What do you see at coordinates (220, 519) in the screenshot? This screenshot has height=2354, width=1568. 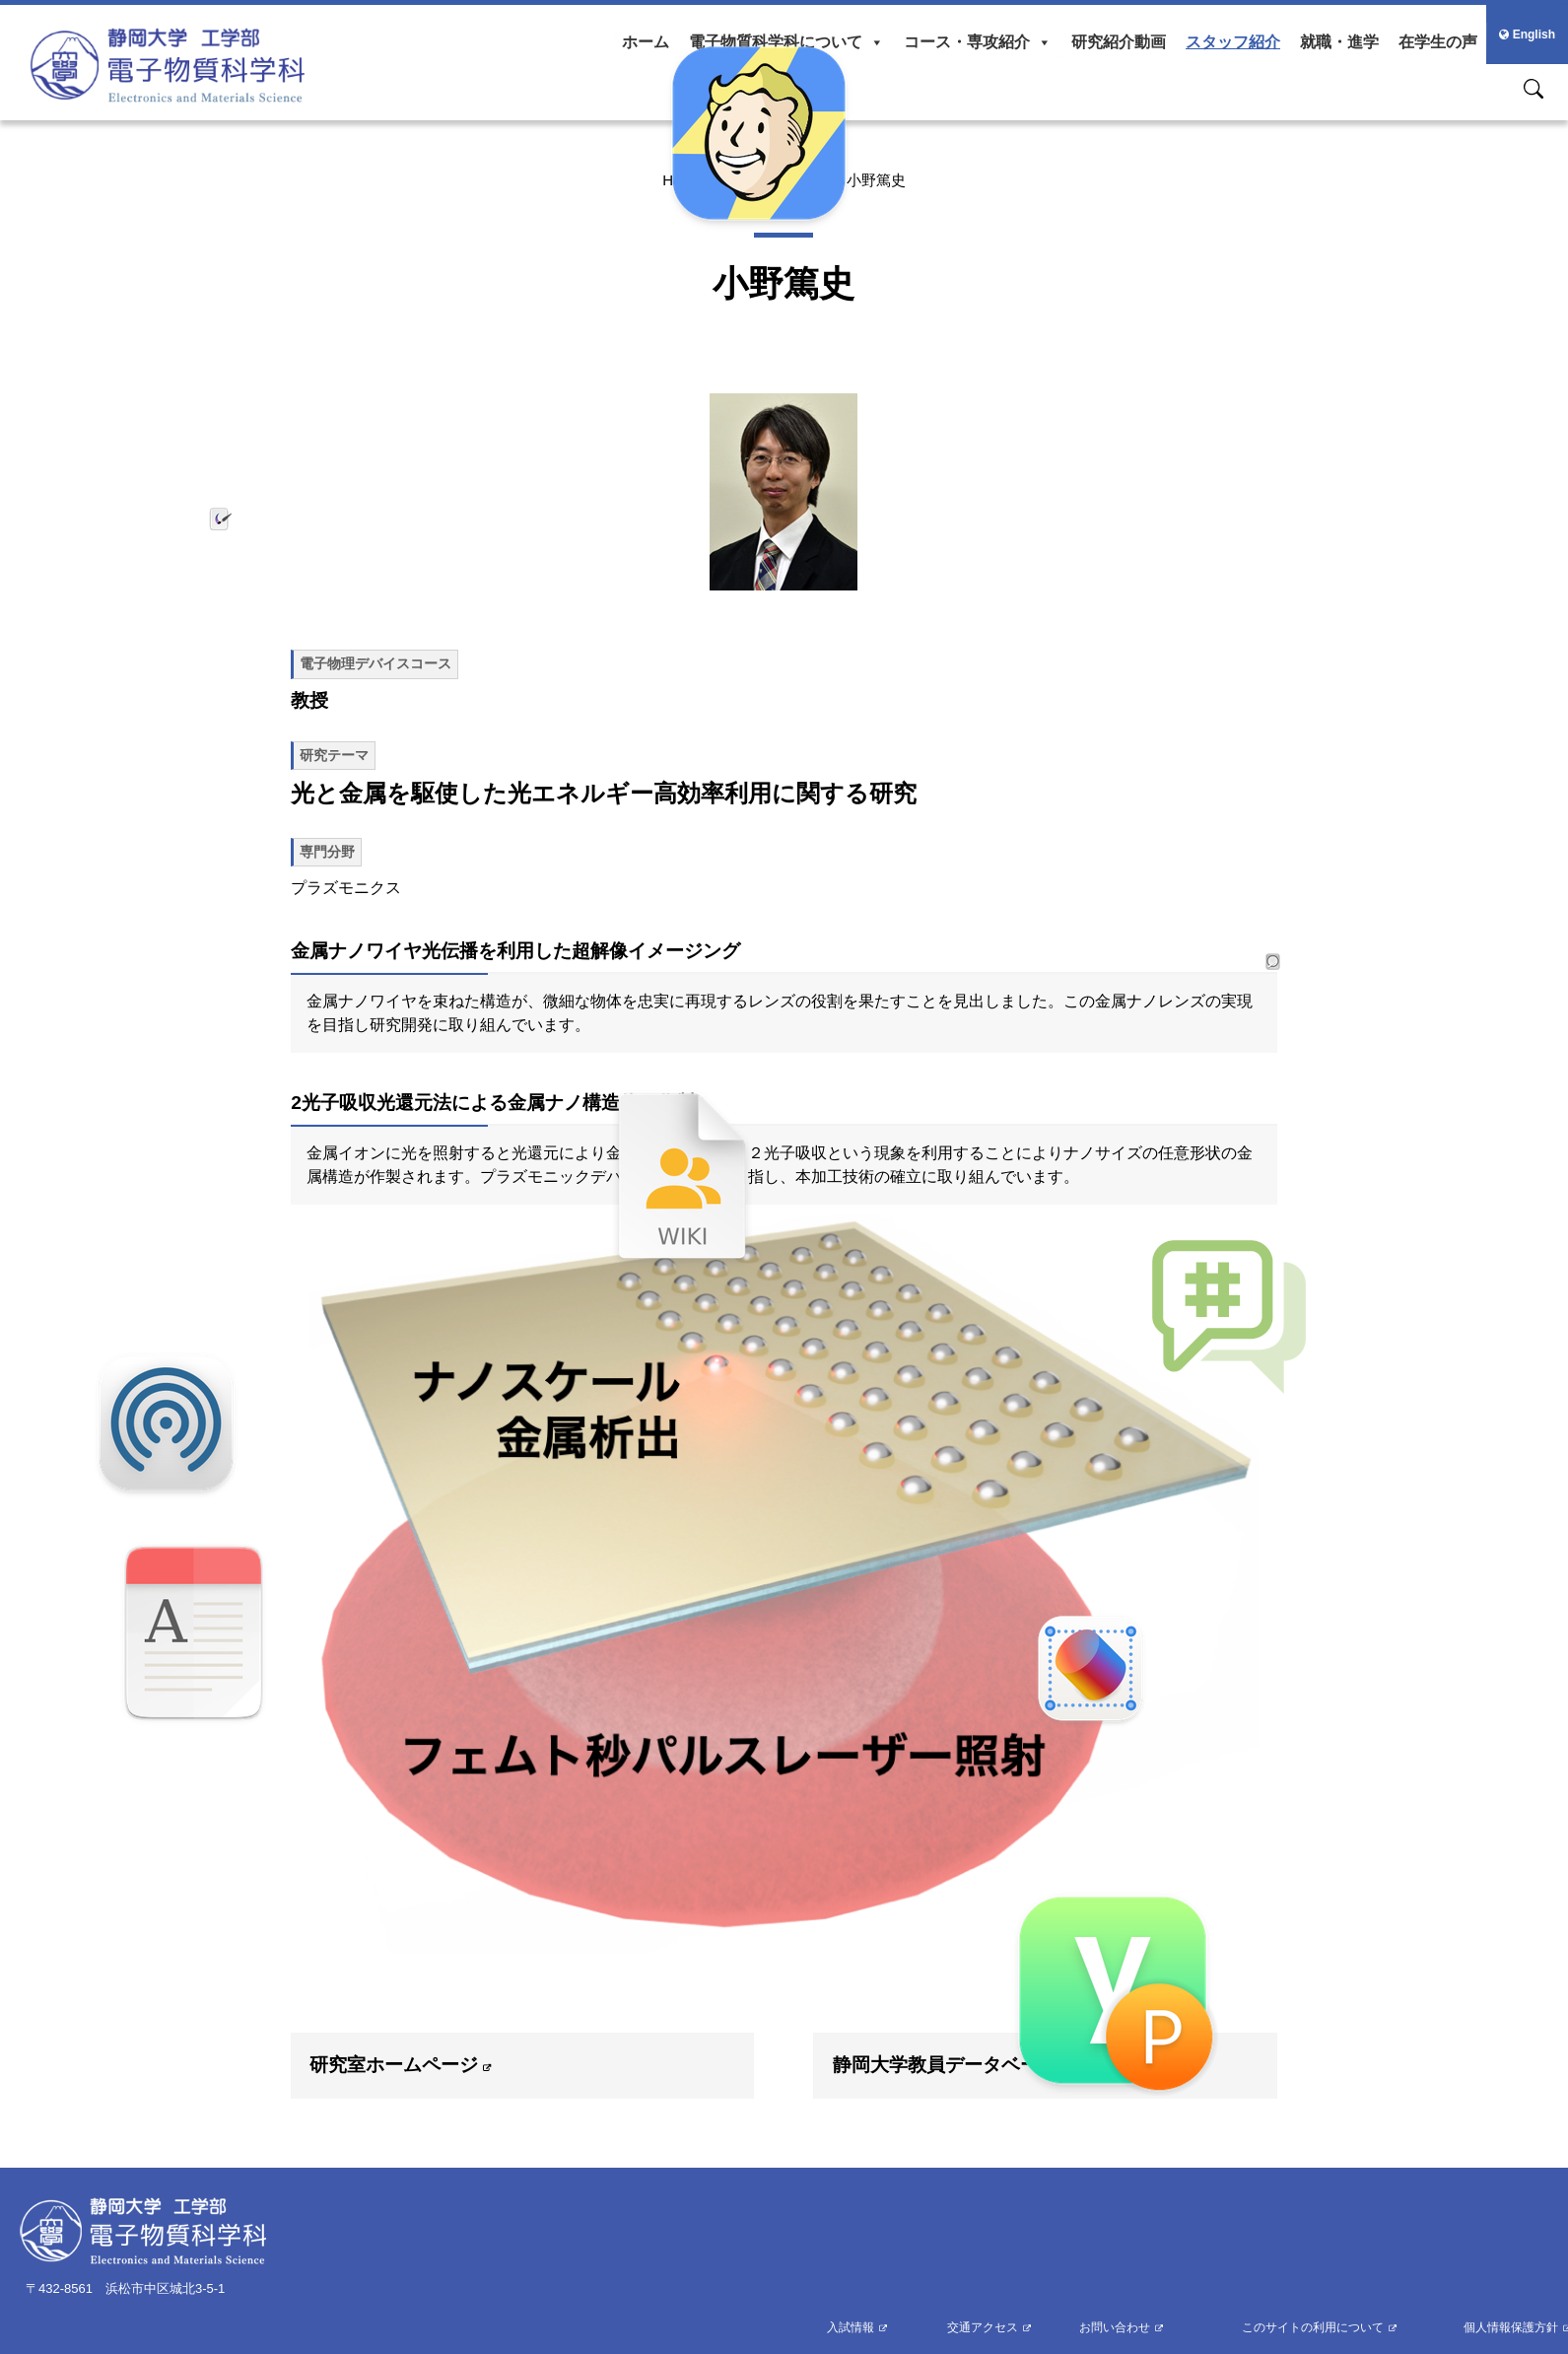 I see `create a new application or software project` at bounding box center [220, 519].